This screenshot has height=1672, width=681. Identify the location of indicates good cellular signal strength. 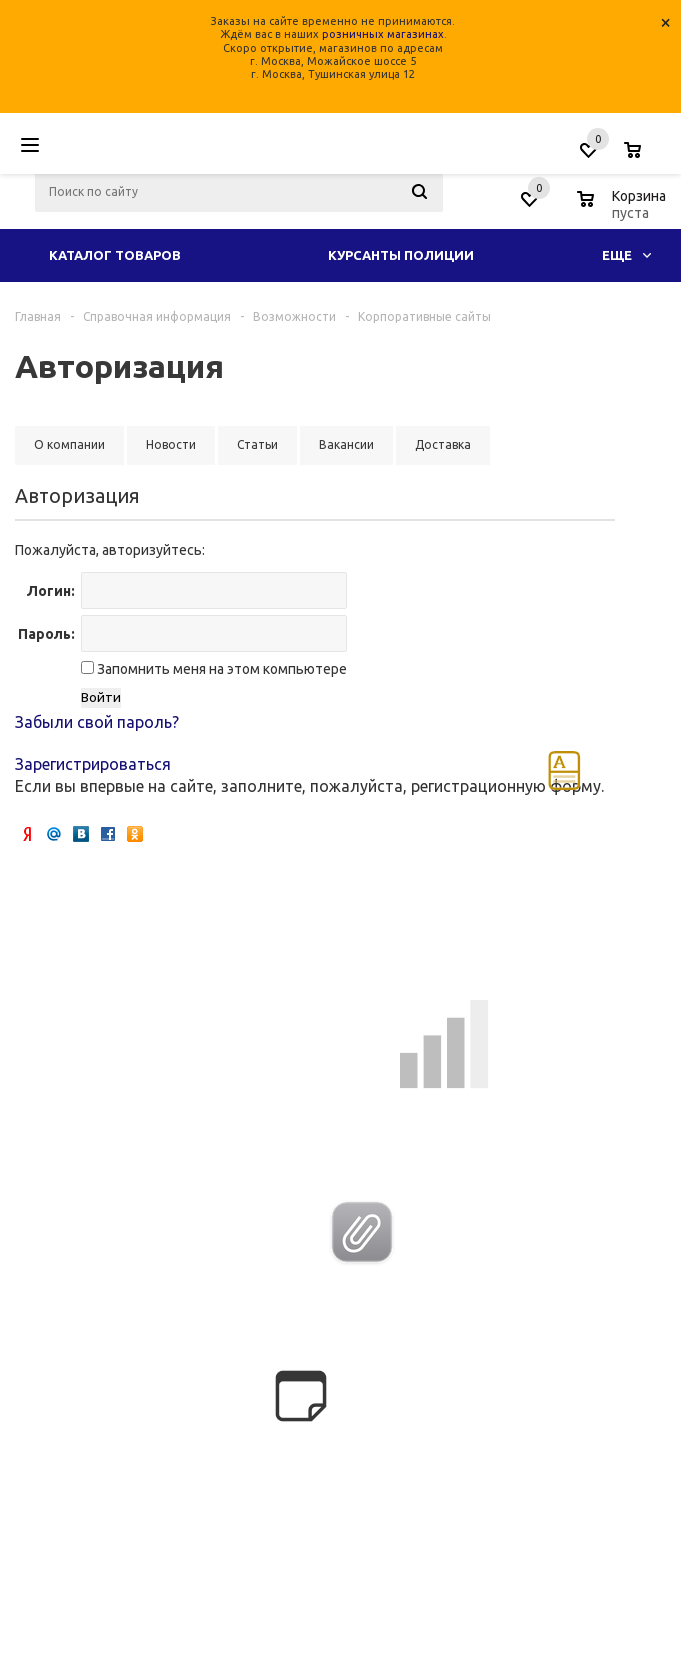
(447, 1047).